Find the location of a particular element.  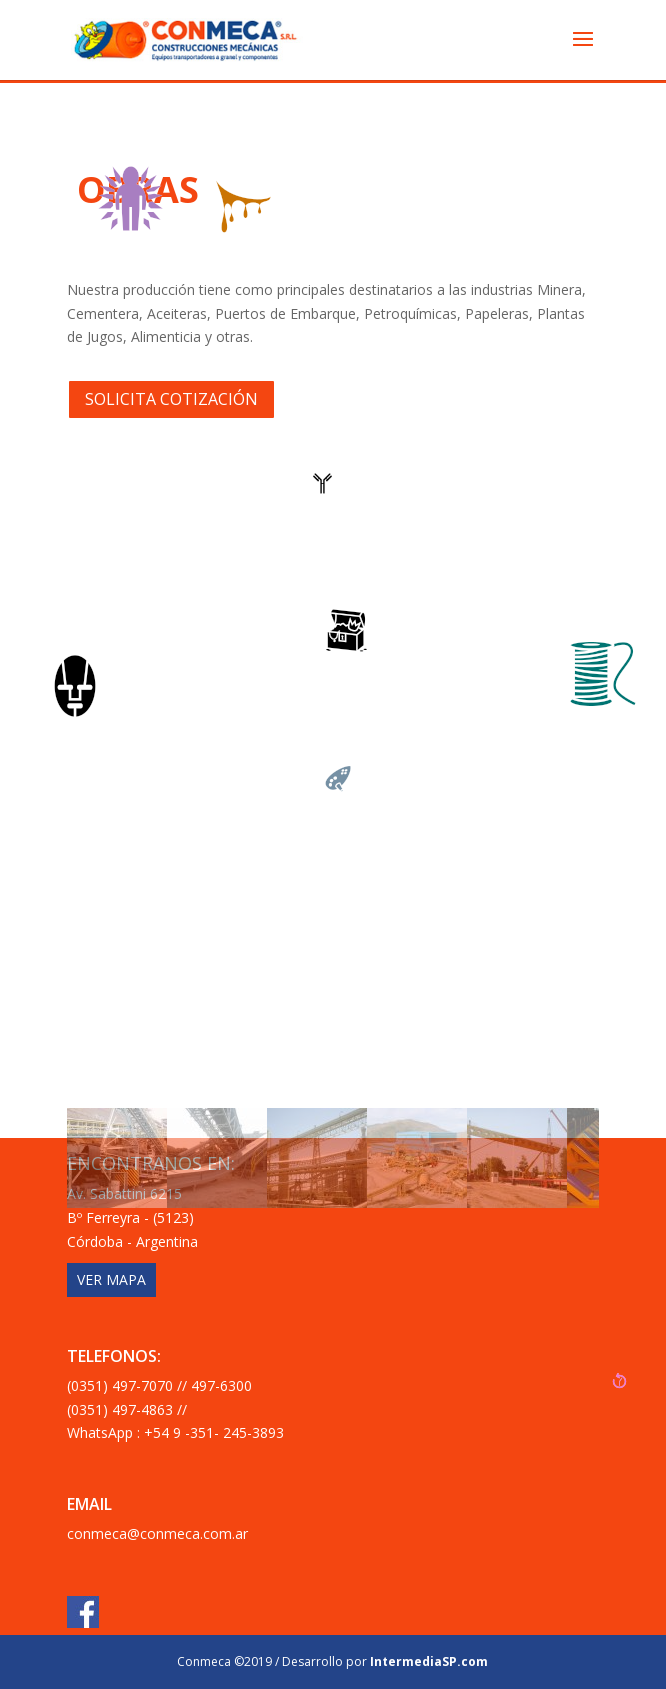

wire or cable inventory item is located at coordinates (603, 674).